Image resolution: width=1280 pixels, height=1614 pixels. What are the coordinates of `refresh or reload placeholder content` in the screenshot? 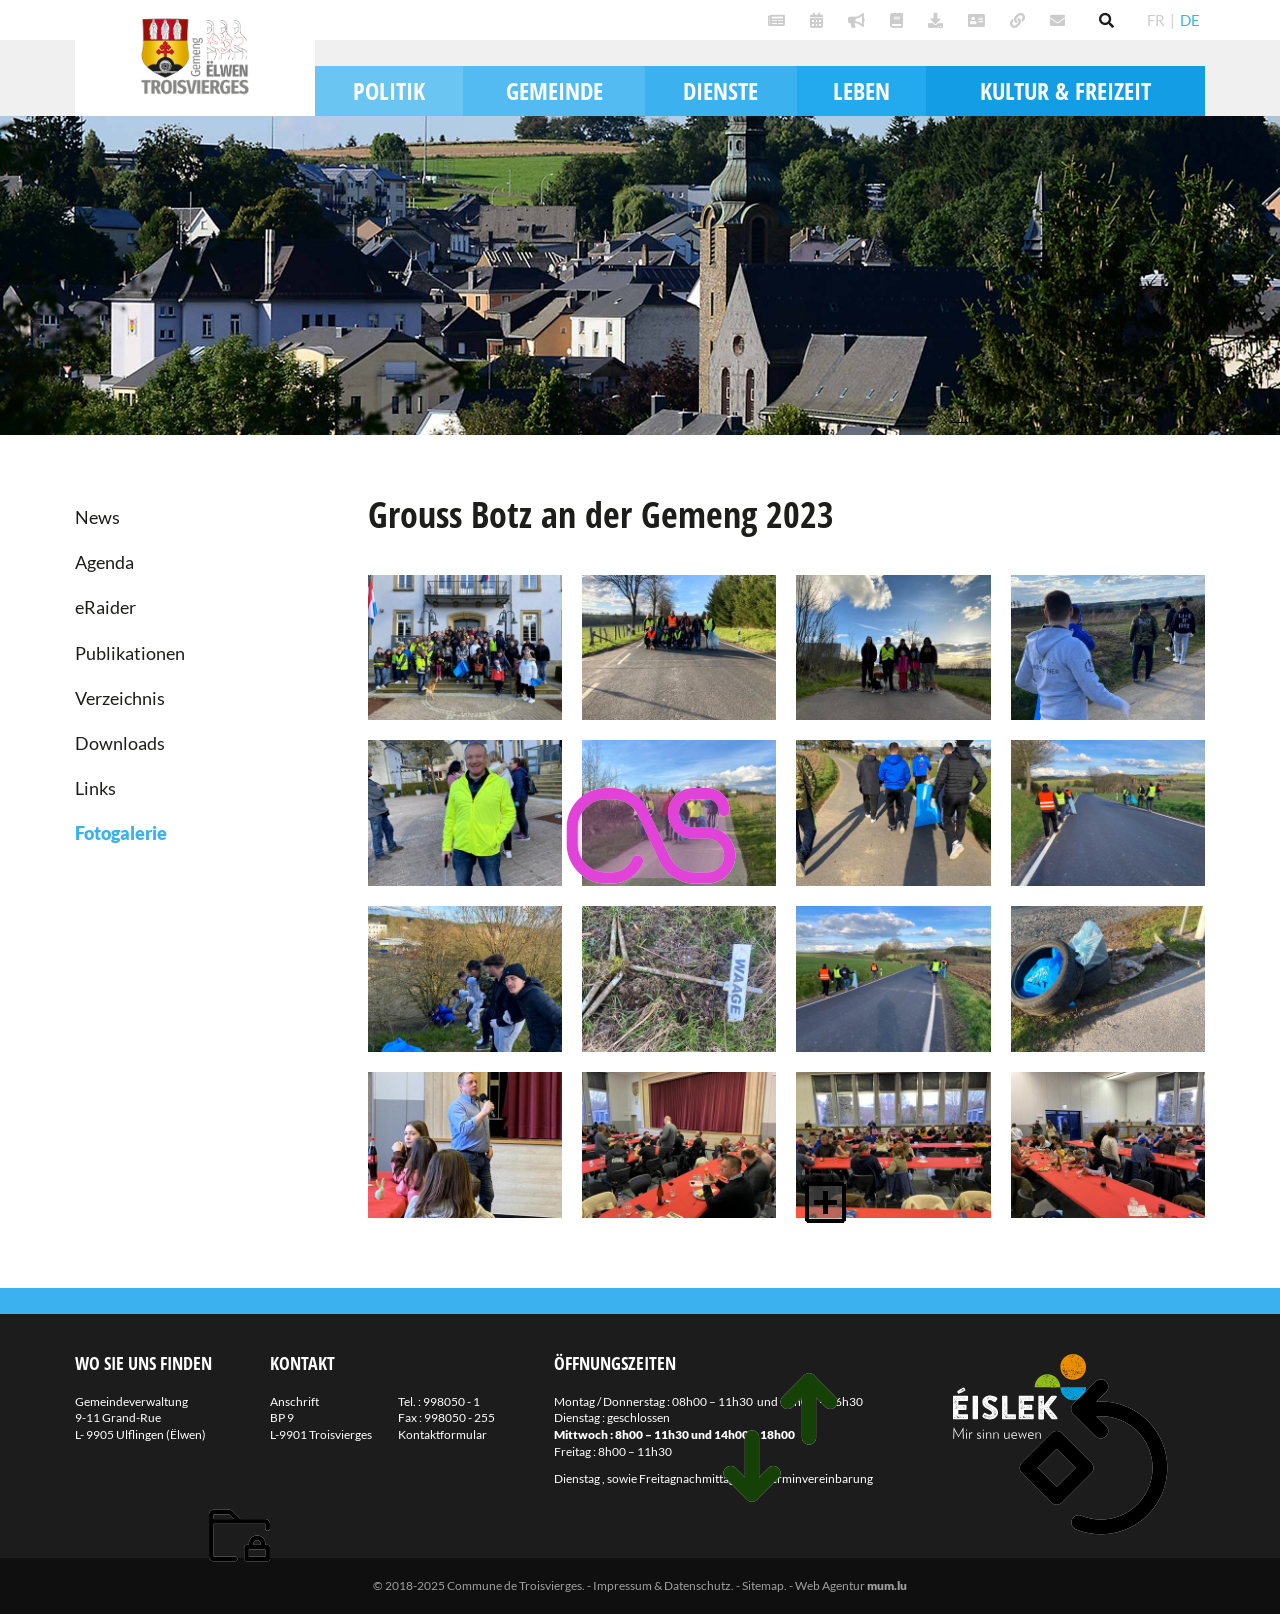 It's located at (1093, 1460).